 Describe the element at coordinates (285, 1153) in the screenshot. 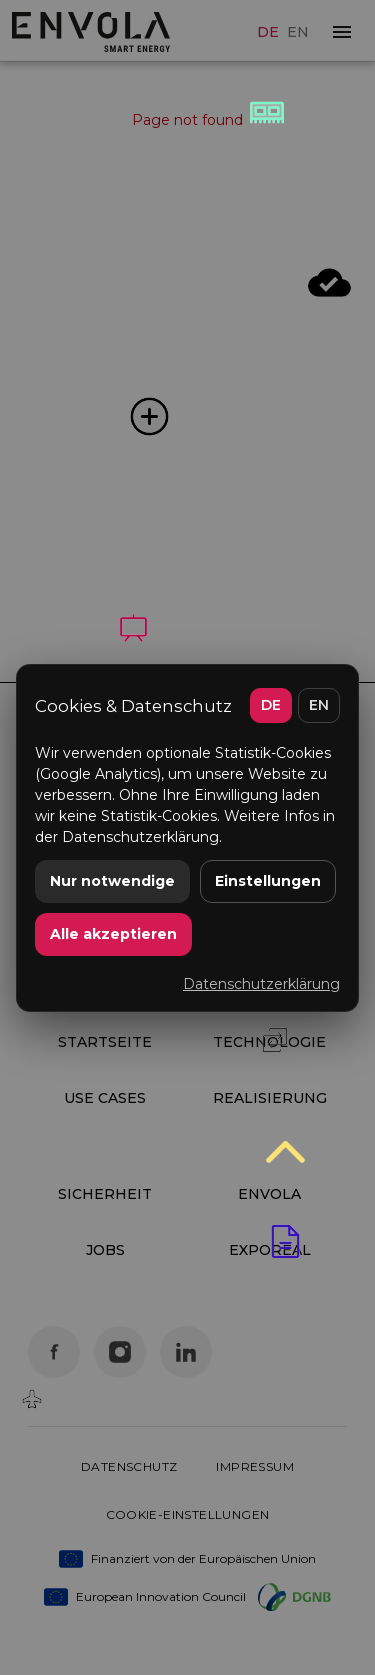

I see `collapse an expanded section` at that location.